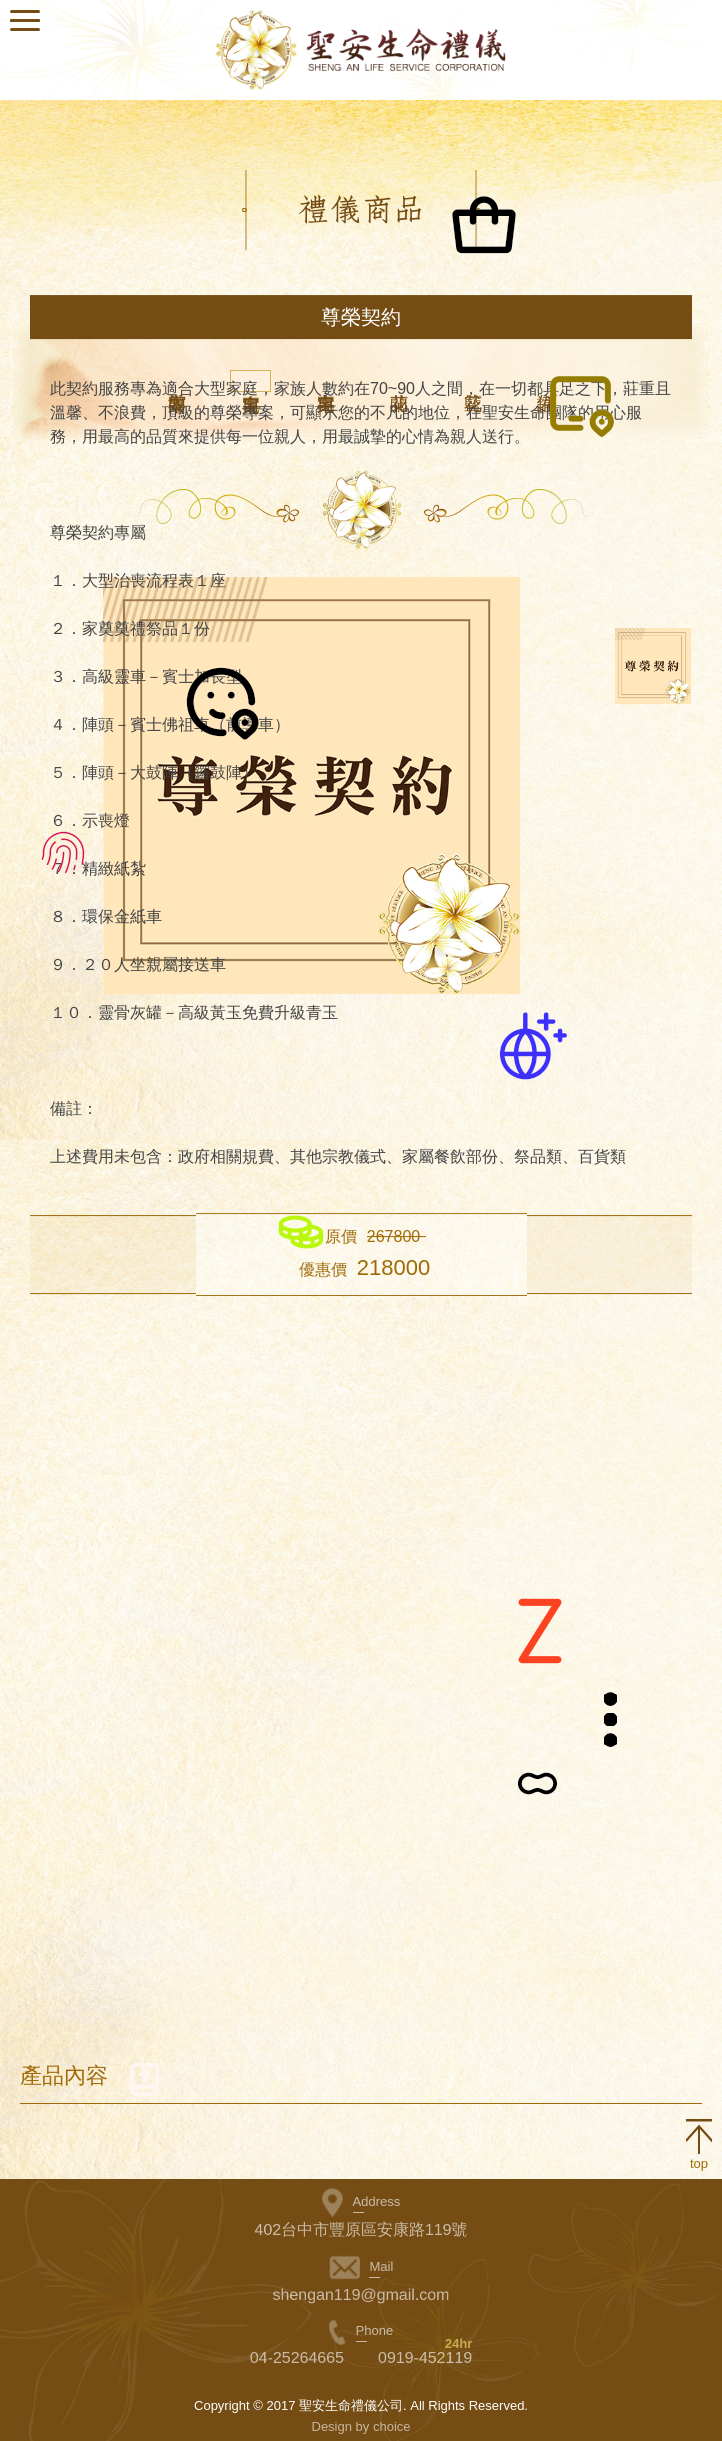  I want to click on access party or event mode, so click(530, 1047).